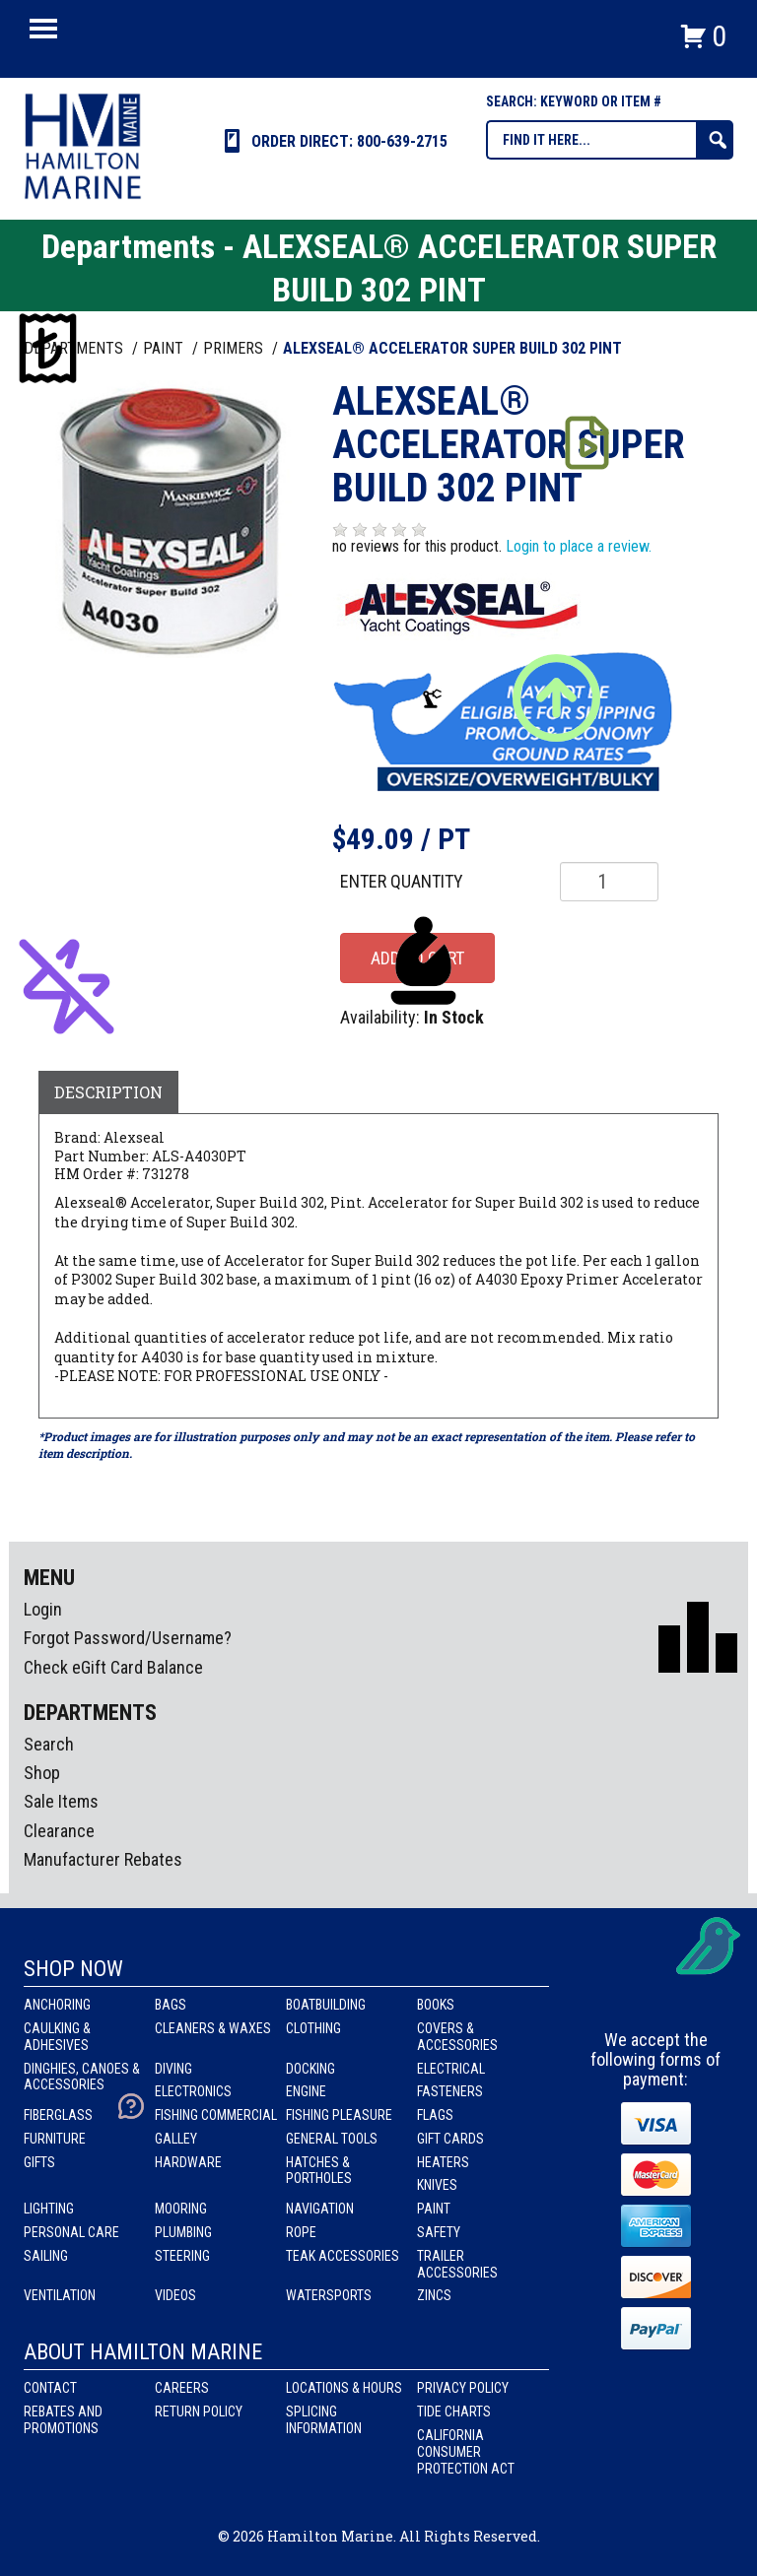  Describe the element at coordinates (423, 962) in the screenshot. I see `play chess or access board games` at that location.